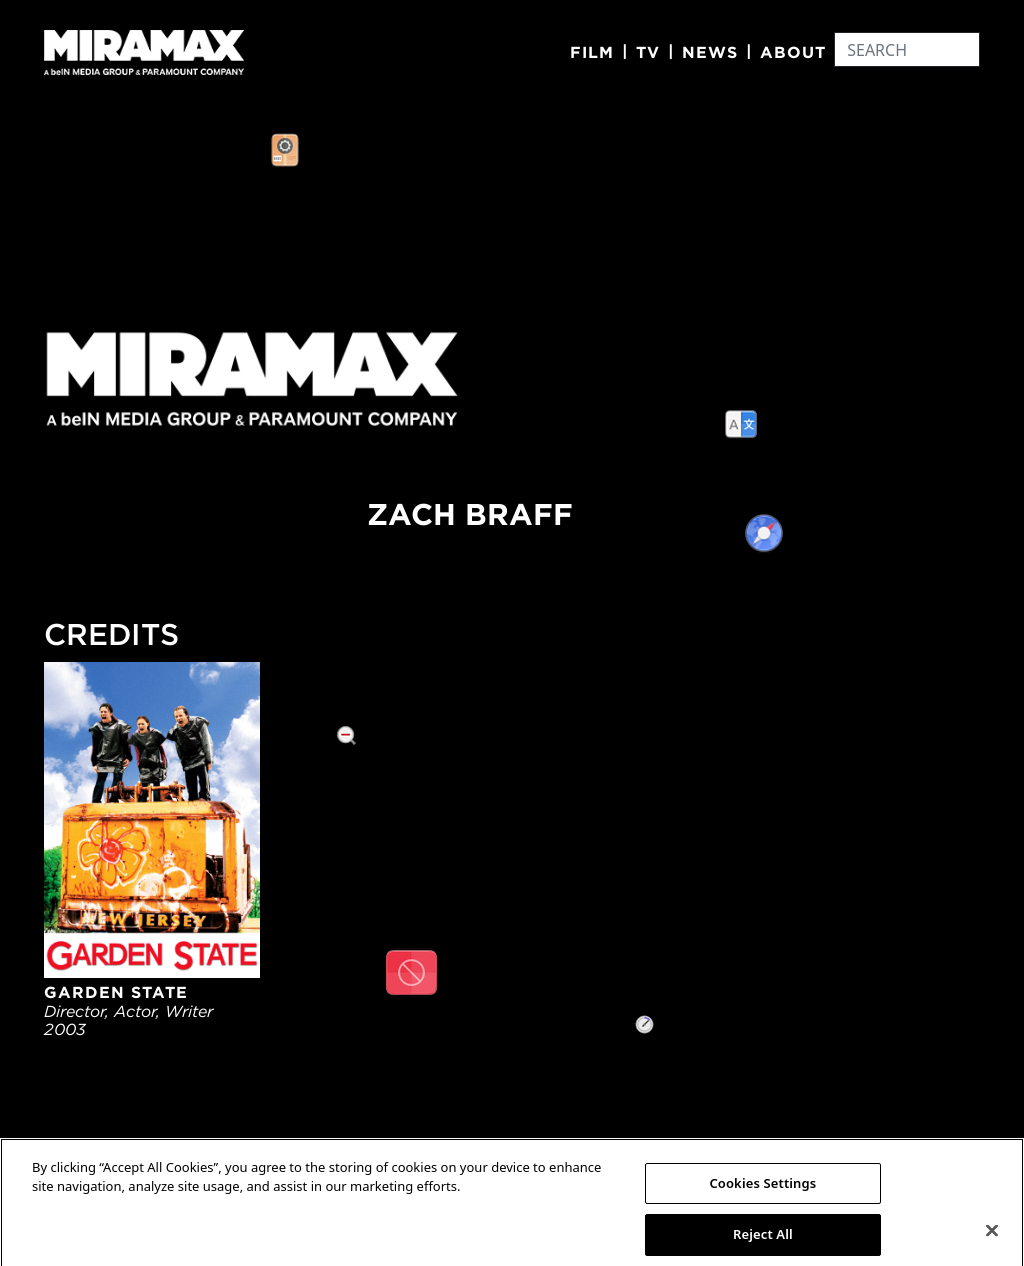 The image size is (1024, 1266). Describe the element at coordinates (644, 1024) in the screenshot. I see `open sysprof system profiler` at that location.